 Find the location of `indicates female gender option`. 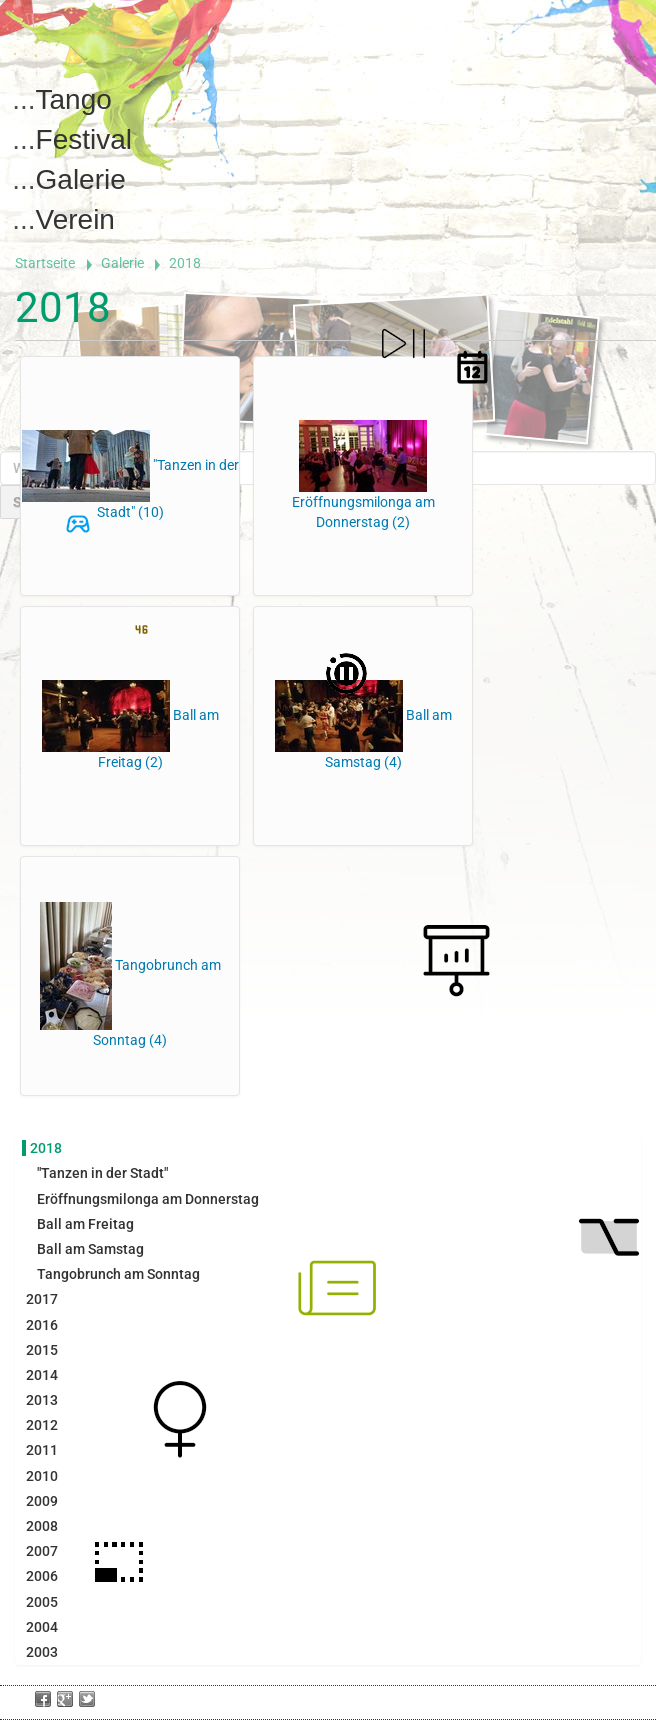

indicates female gender option is located at coordinates (180, 1418).